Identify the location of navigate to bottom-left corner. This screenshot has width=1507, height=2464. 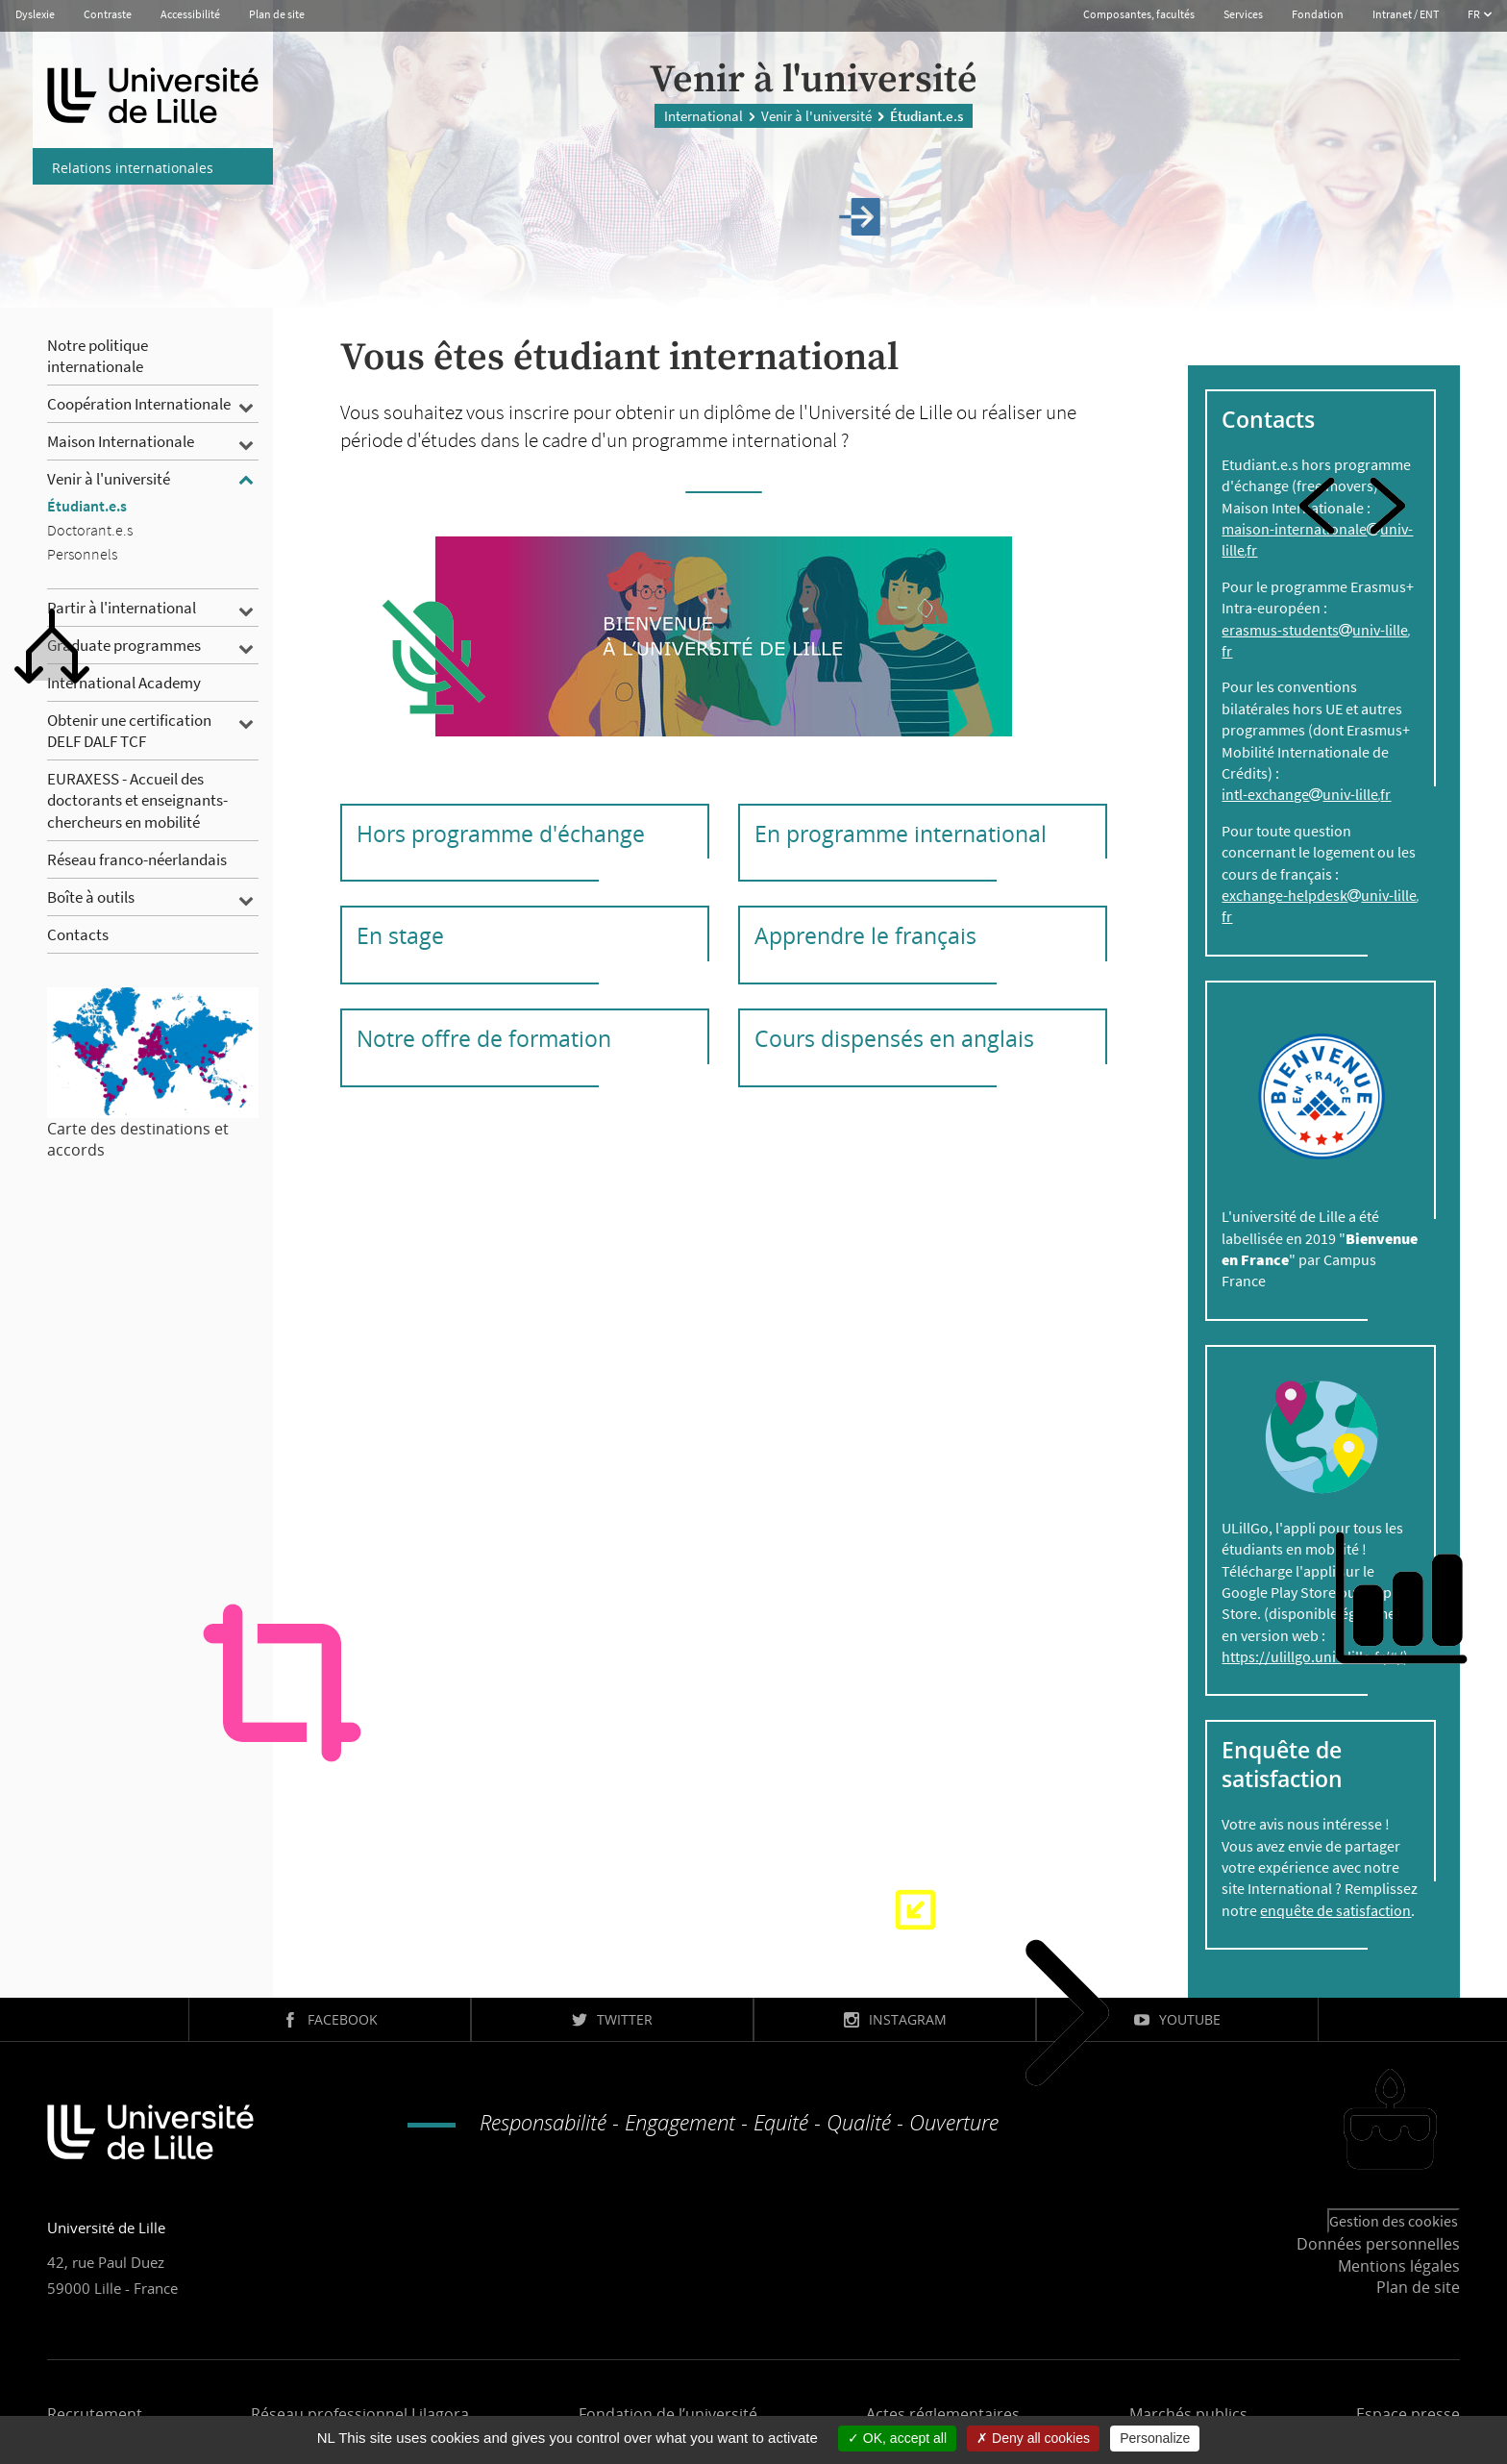
(915, 1909).